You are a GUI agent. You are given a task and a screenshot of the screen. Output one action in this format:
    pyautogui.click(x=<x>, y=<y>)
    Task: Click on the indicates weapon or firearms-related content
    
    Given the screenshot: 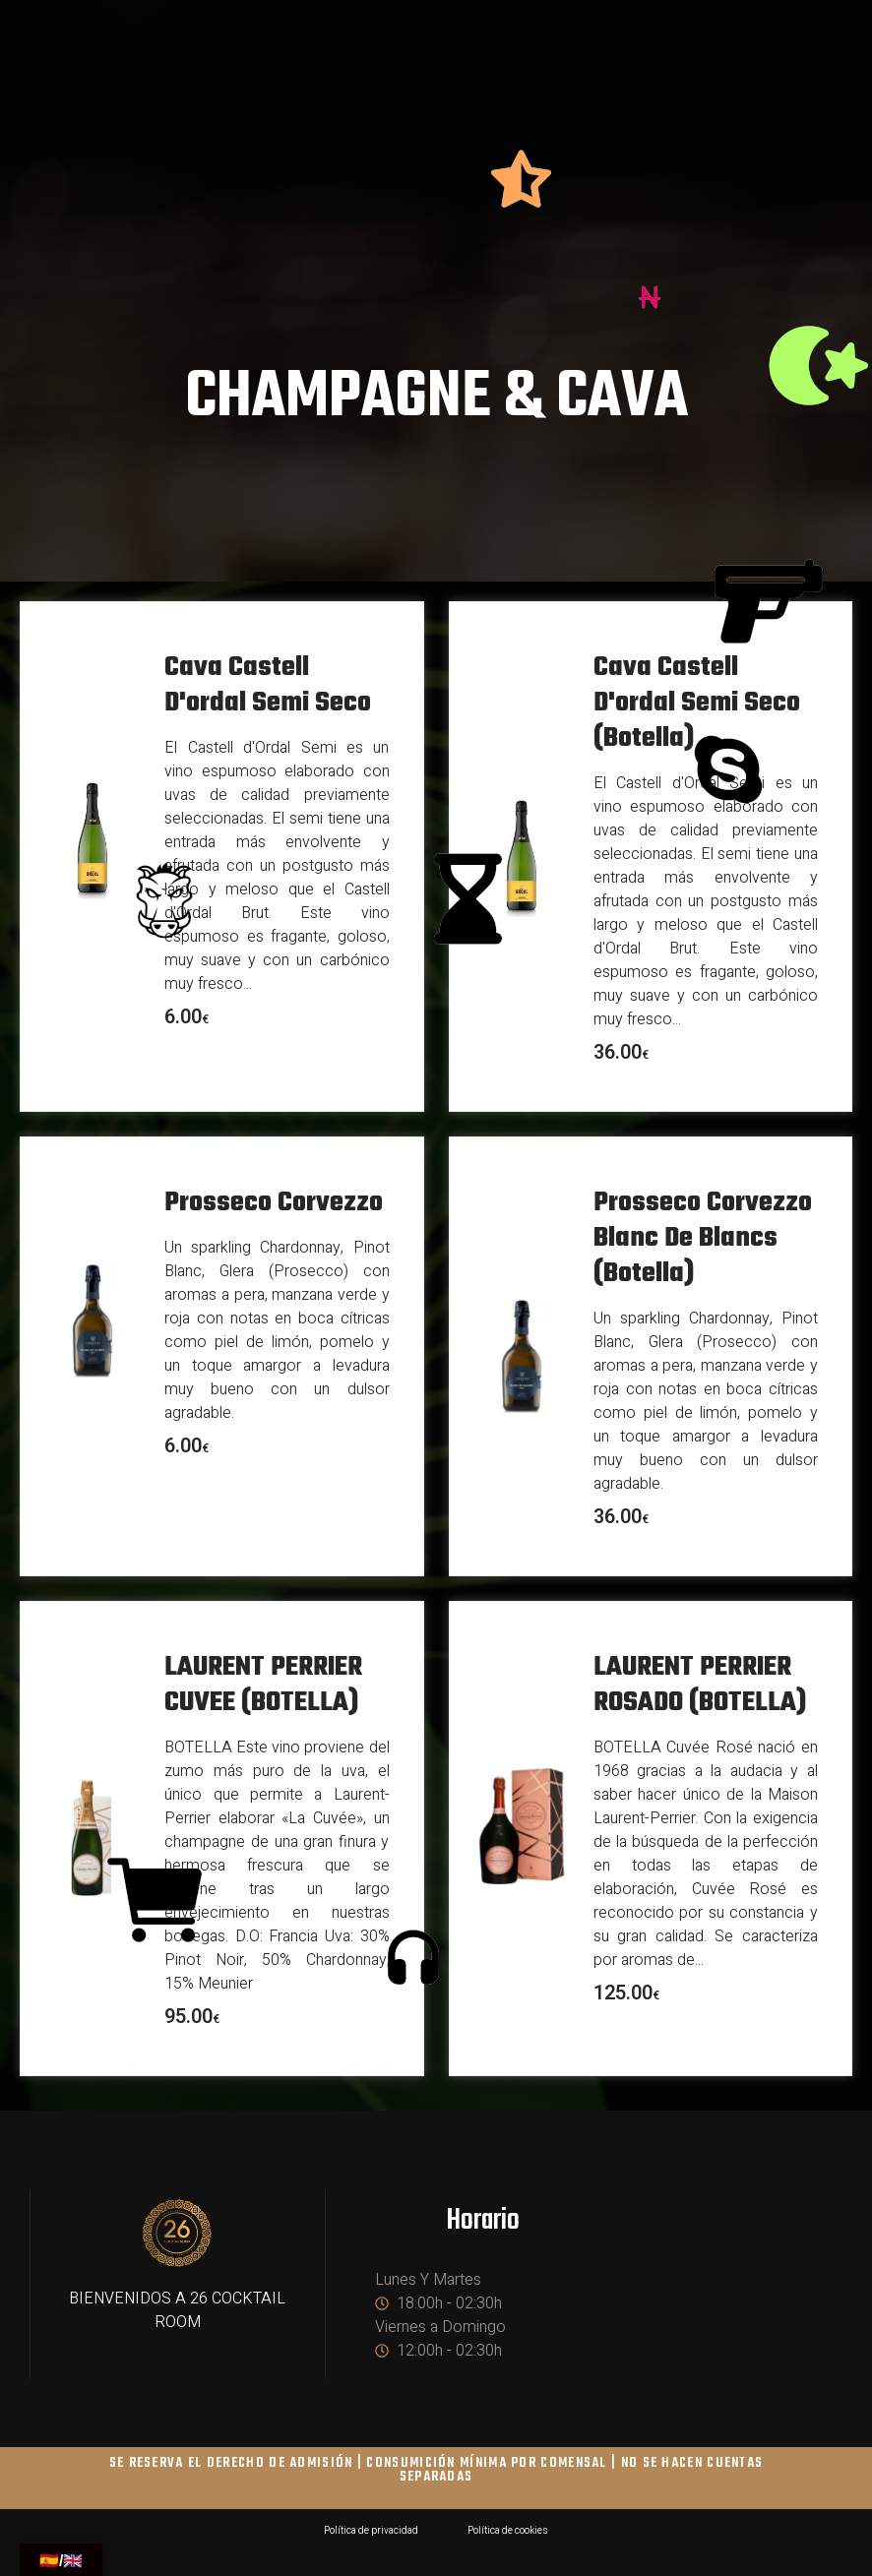 What is the action you would take?
    pyautogui.click(x=769, y=601)
    